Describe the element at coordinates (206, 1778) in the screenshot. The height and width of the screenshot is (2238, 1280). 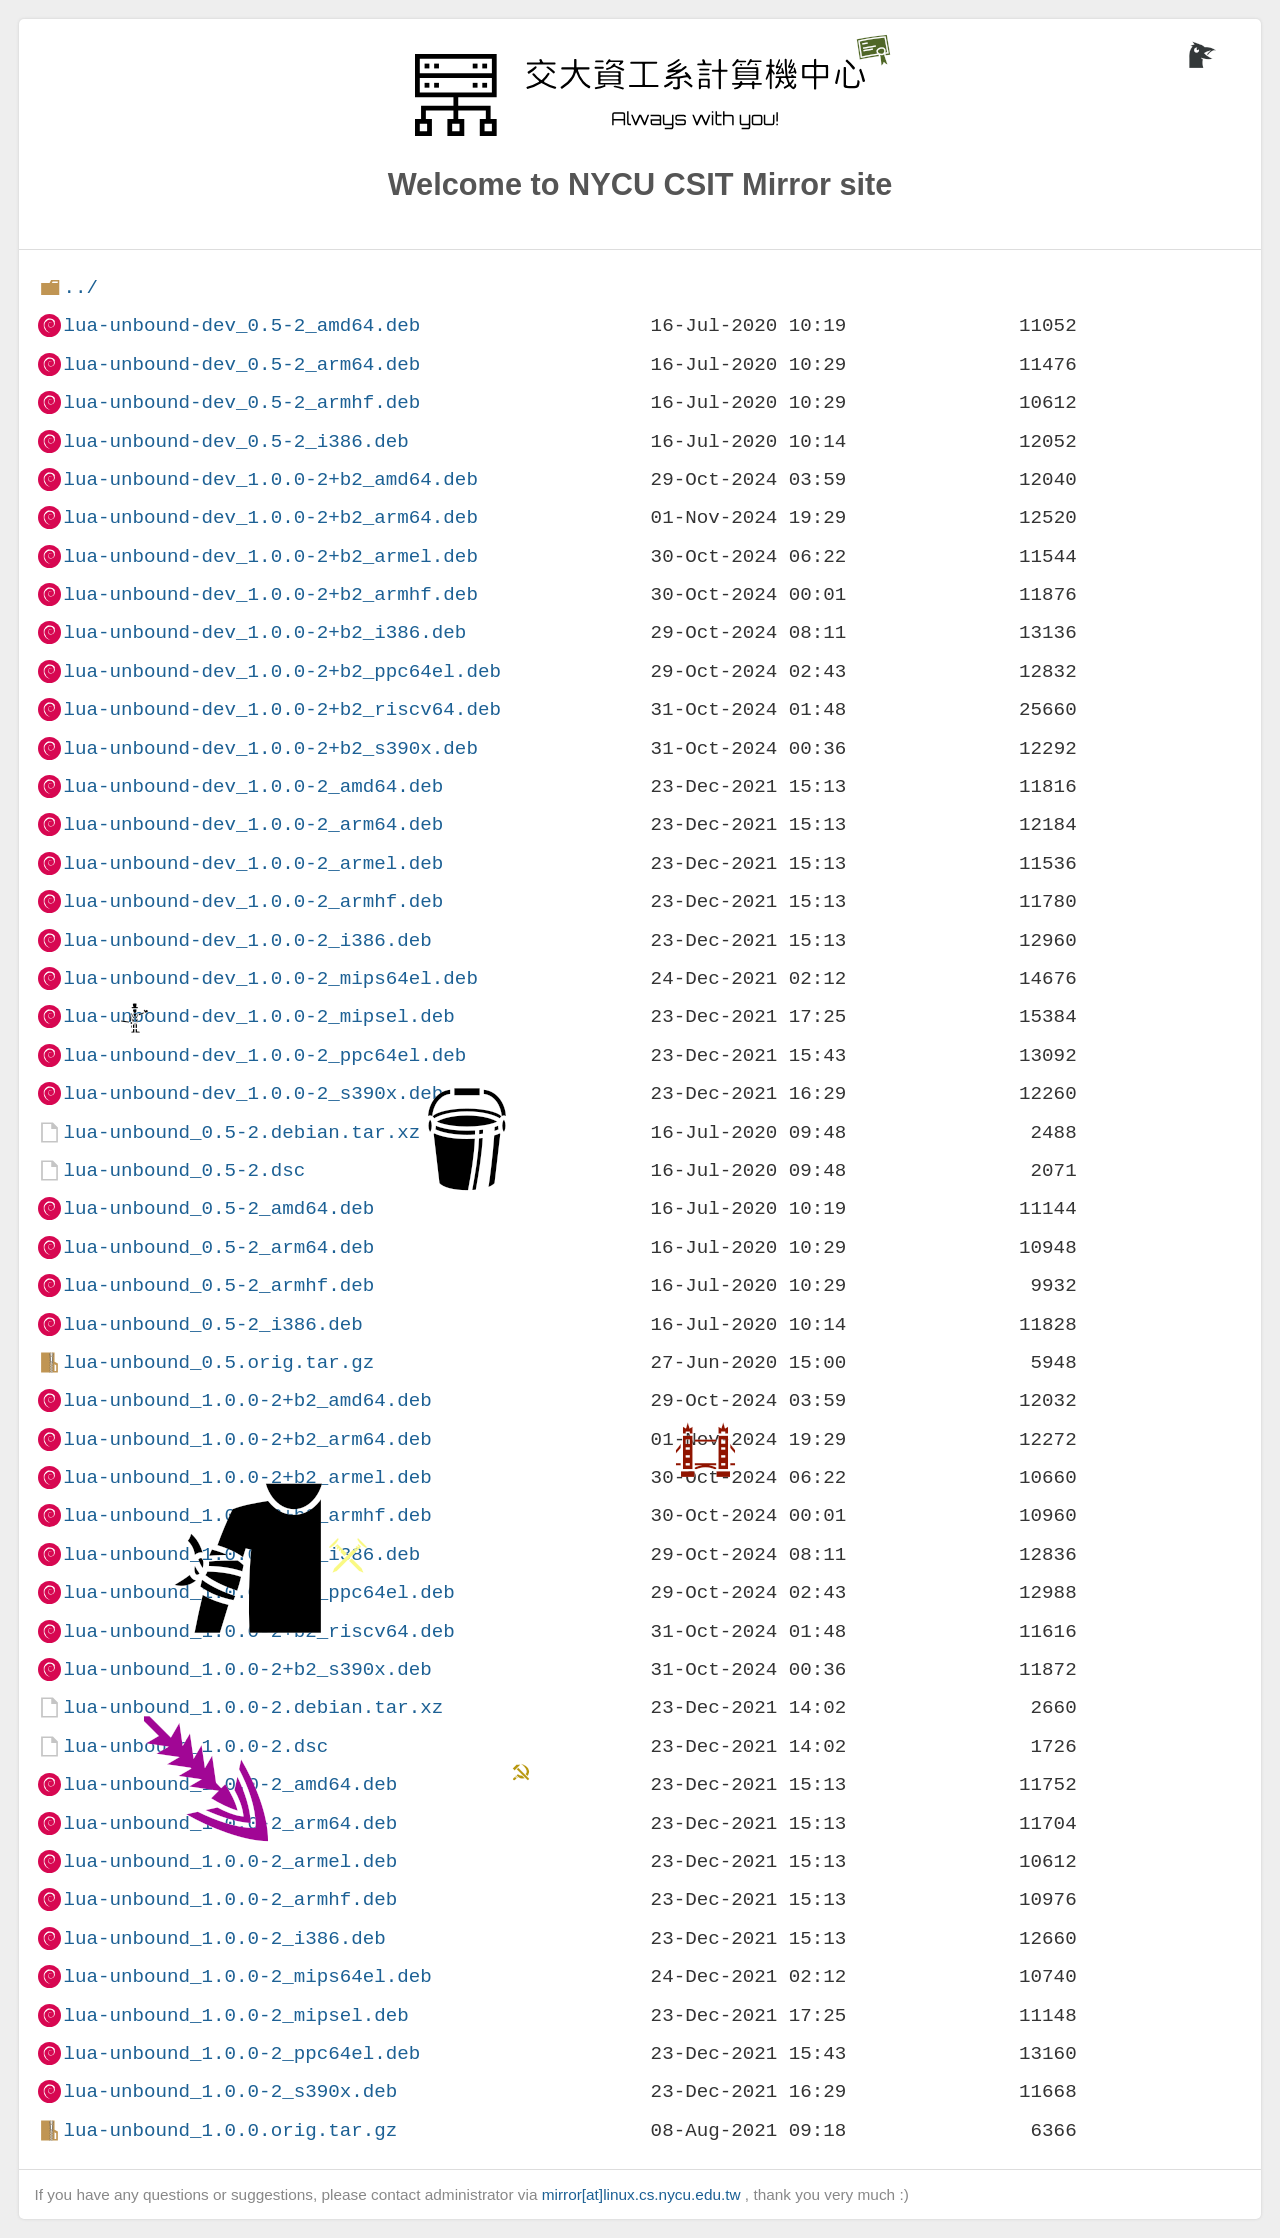
I see `select a piercing or armor-penetrating attack` at that location.